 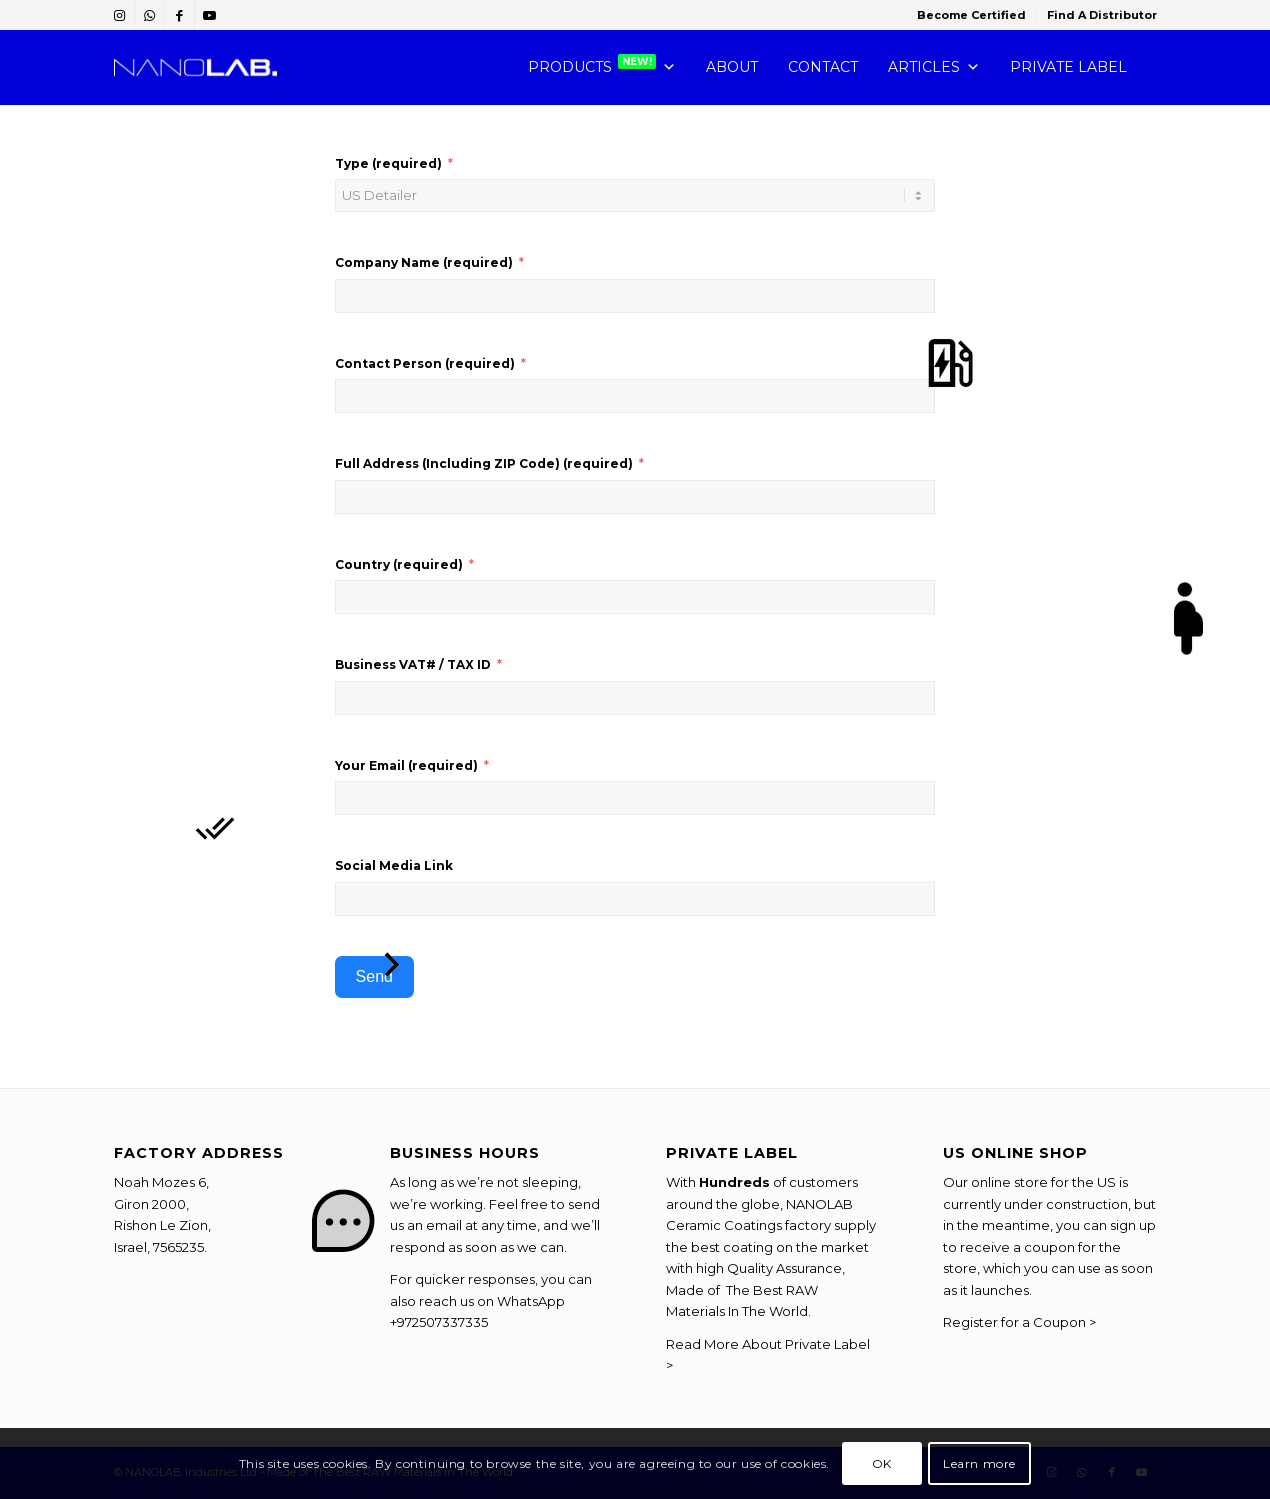 I want to click on go to next item or page, so click(x=391, y=964).